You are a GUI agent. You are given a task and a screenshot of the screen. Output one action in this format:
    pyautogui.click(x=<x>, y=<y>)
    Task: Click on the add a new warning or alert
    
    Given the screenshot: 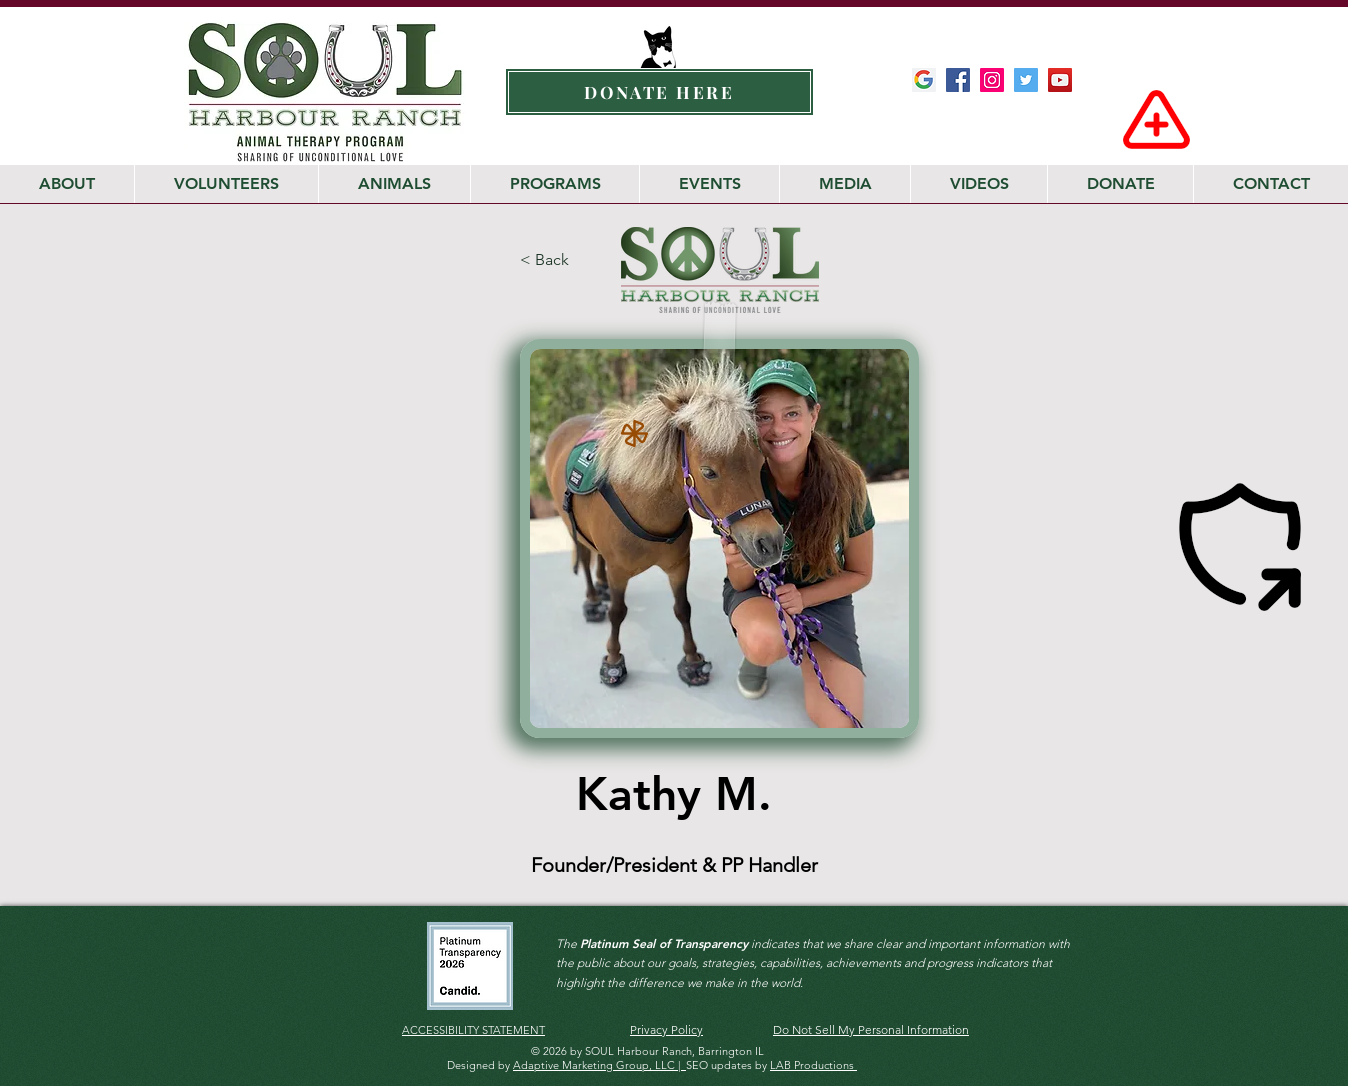 What is the action you would take?
    pyautogui.click(x=1156, y=121)
    